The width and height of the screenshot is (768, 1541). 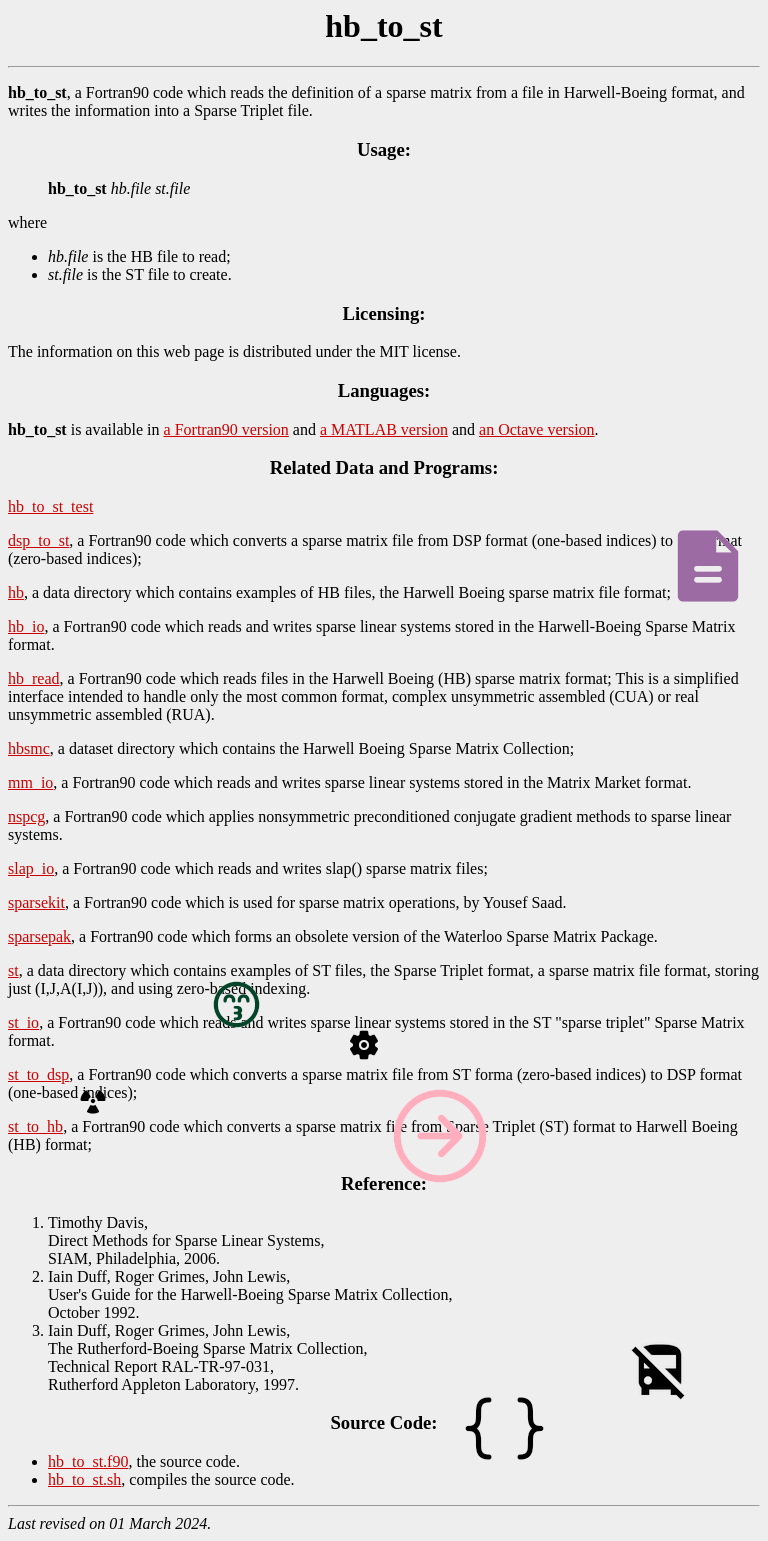 What do you see at coordinates (236, 1004) in the screenshot?
I see `react with a kiss or affection` at bounding box center [236, 1004].